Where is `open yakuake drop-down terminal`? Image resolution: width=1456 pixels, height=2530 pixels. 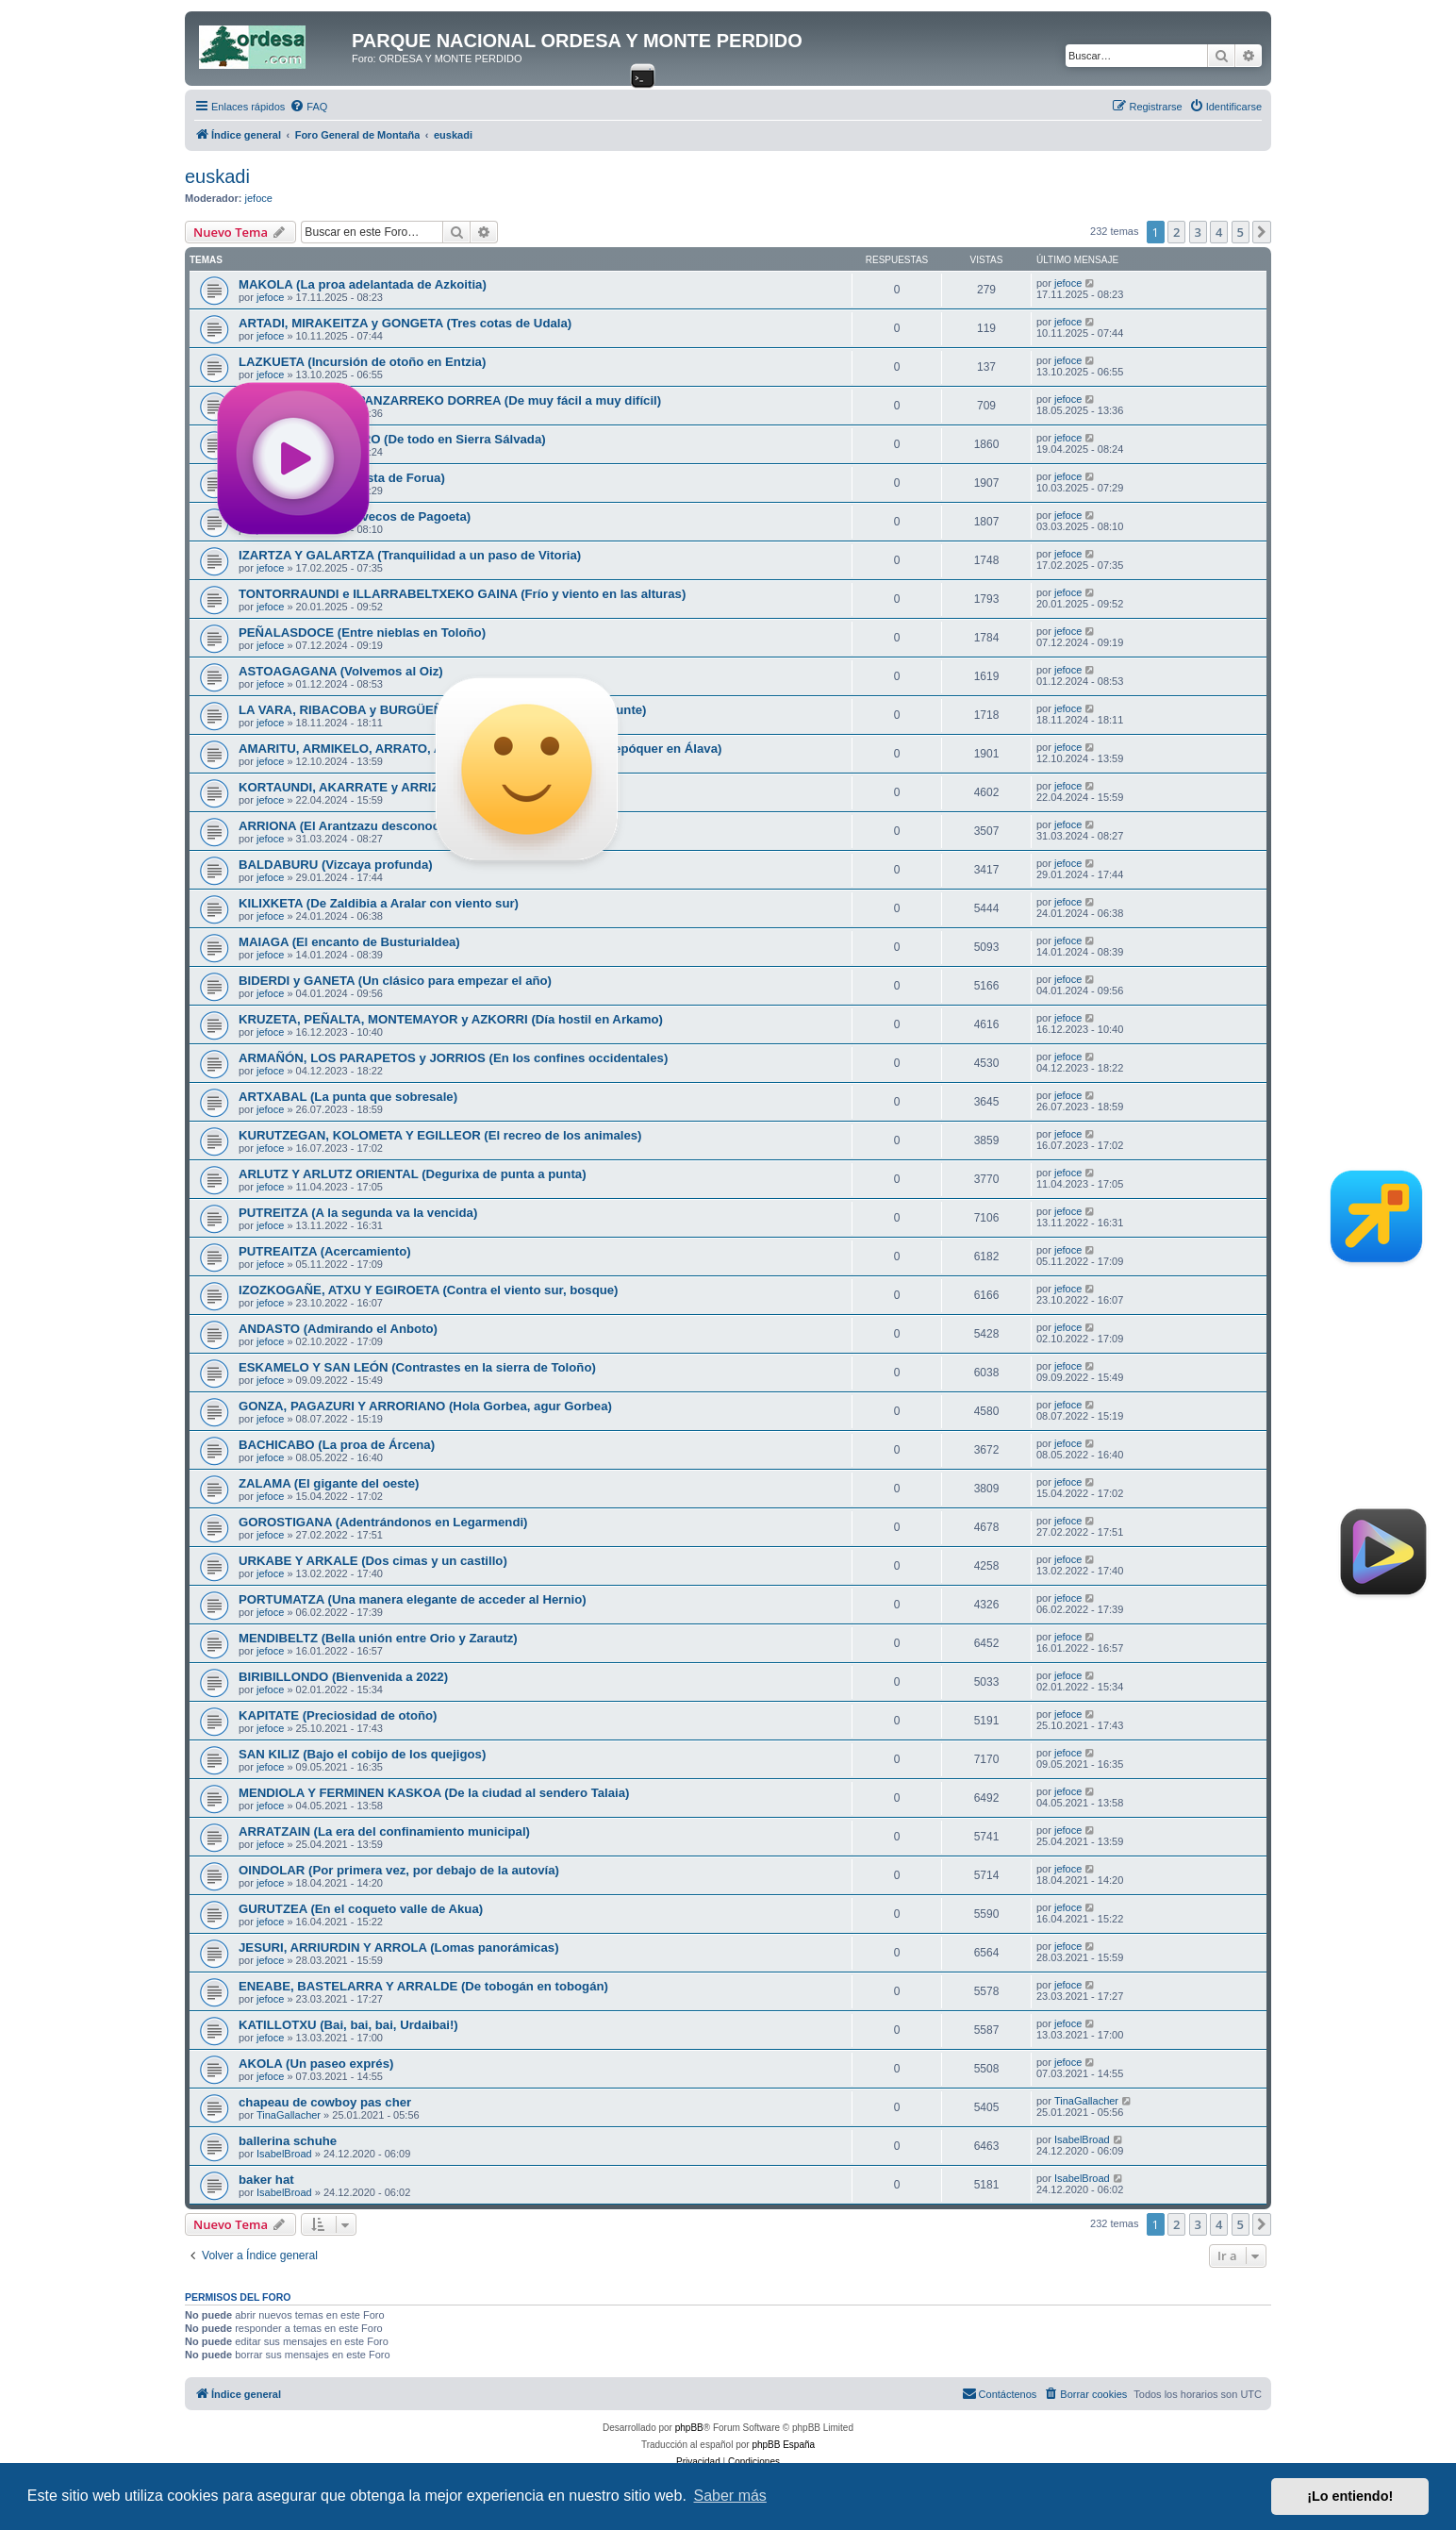 open yakuake drop-down terminal is located at coordinates (642, 75).